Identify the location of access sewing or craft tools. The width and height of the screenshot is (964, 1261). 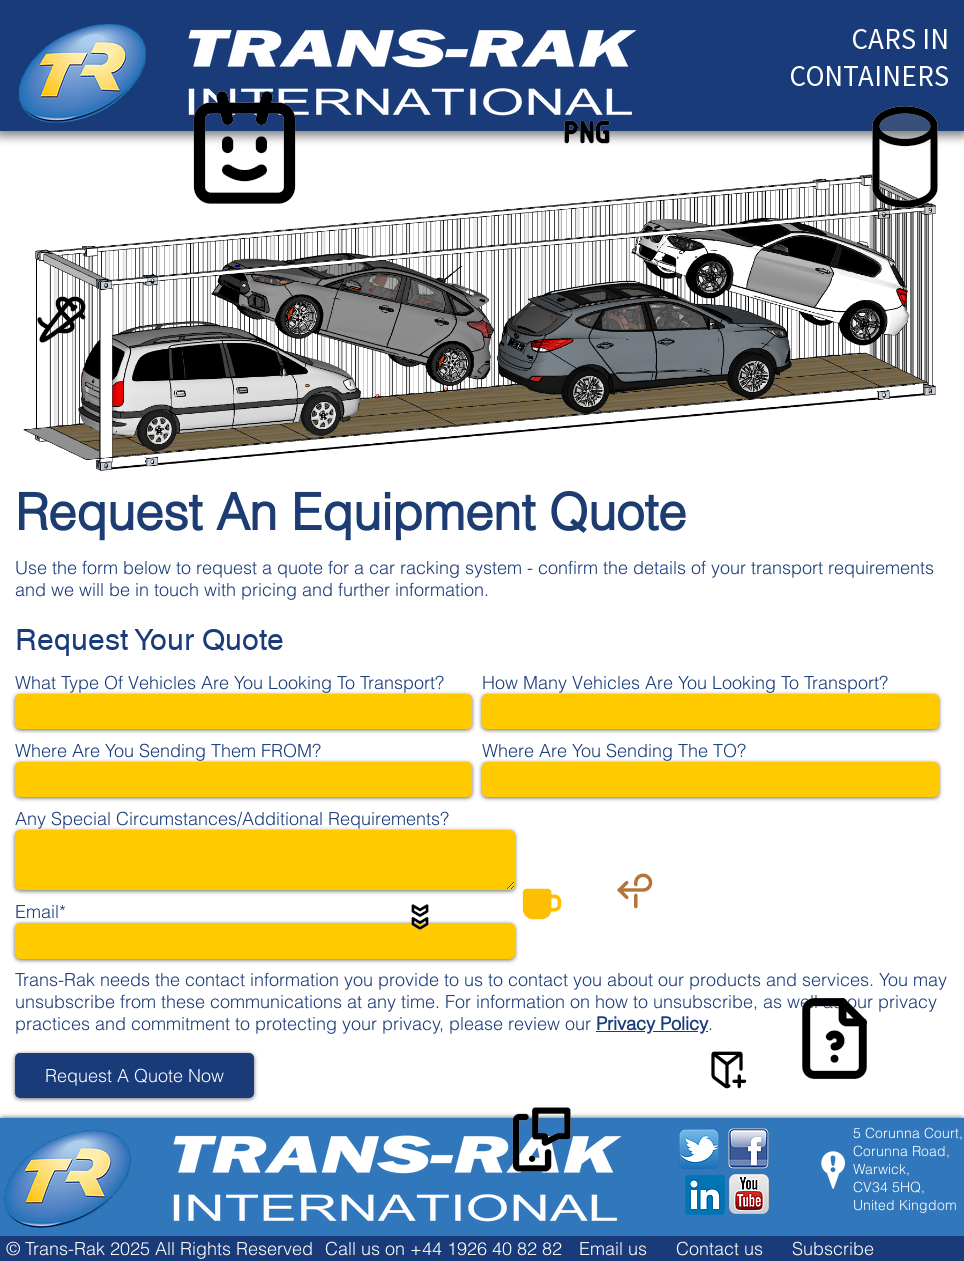
(62, 319).